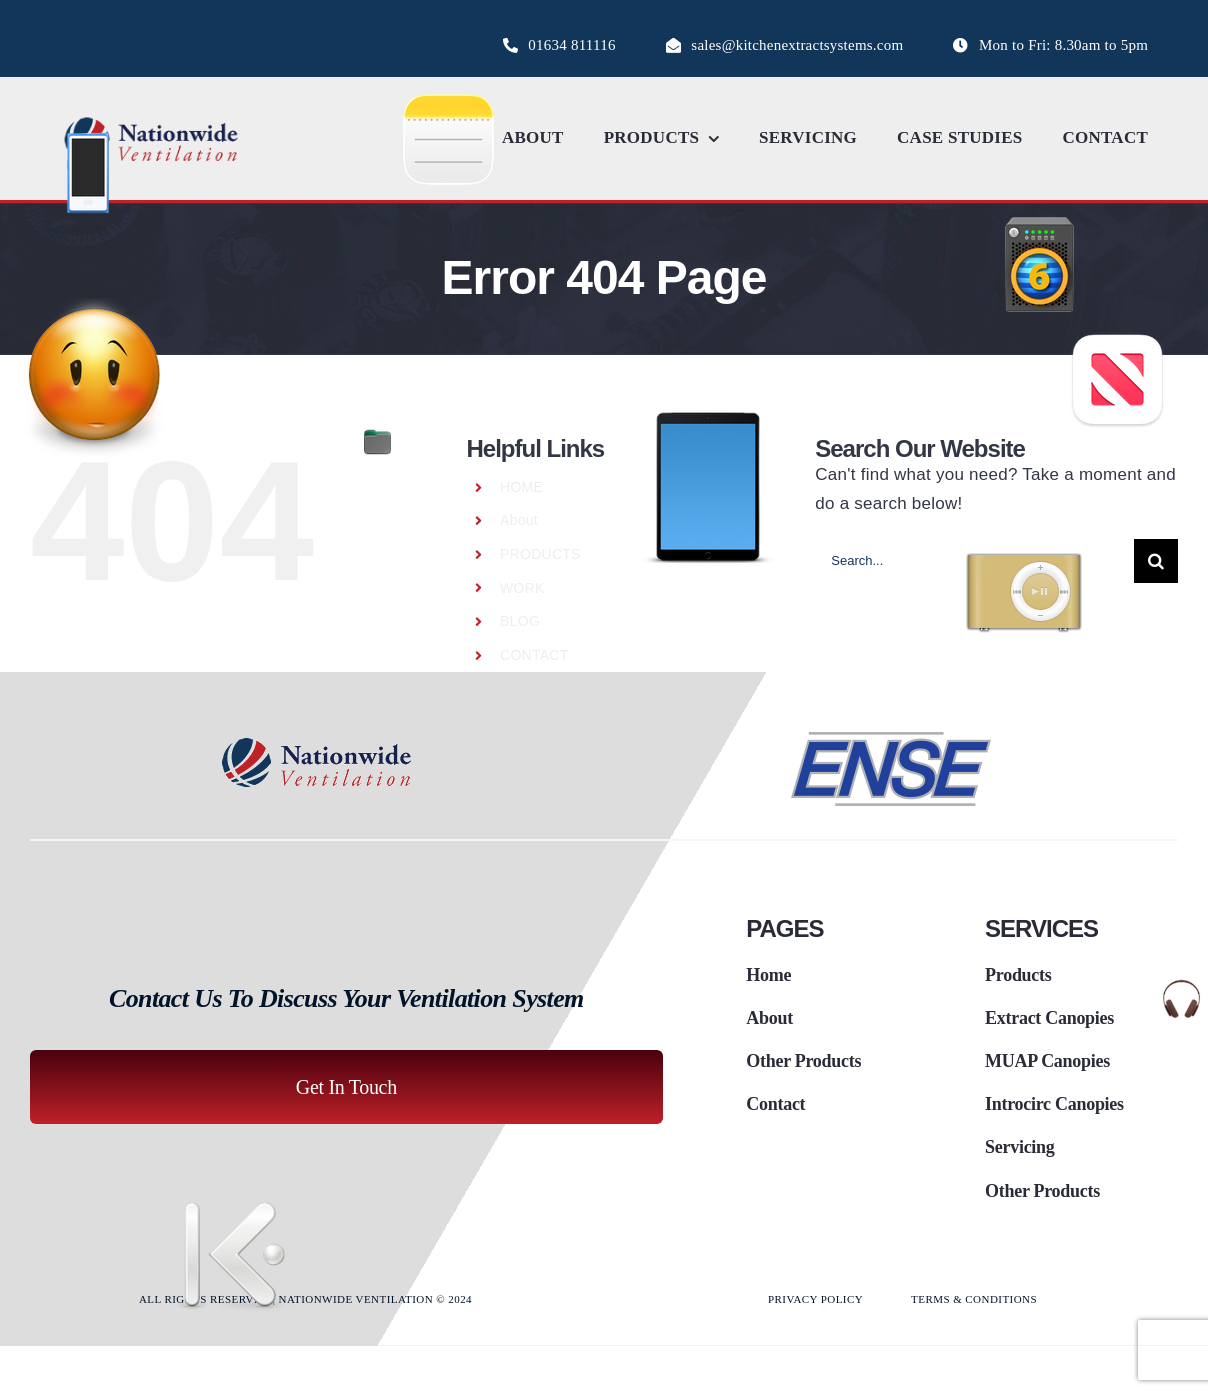  Describe the element at coordinates (1181, 999) in the screenshot. I see `connect bluetooth headphones` at that location.